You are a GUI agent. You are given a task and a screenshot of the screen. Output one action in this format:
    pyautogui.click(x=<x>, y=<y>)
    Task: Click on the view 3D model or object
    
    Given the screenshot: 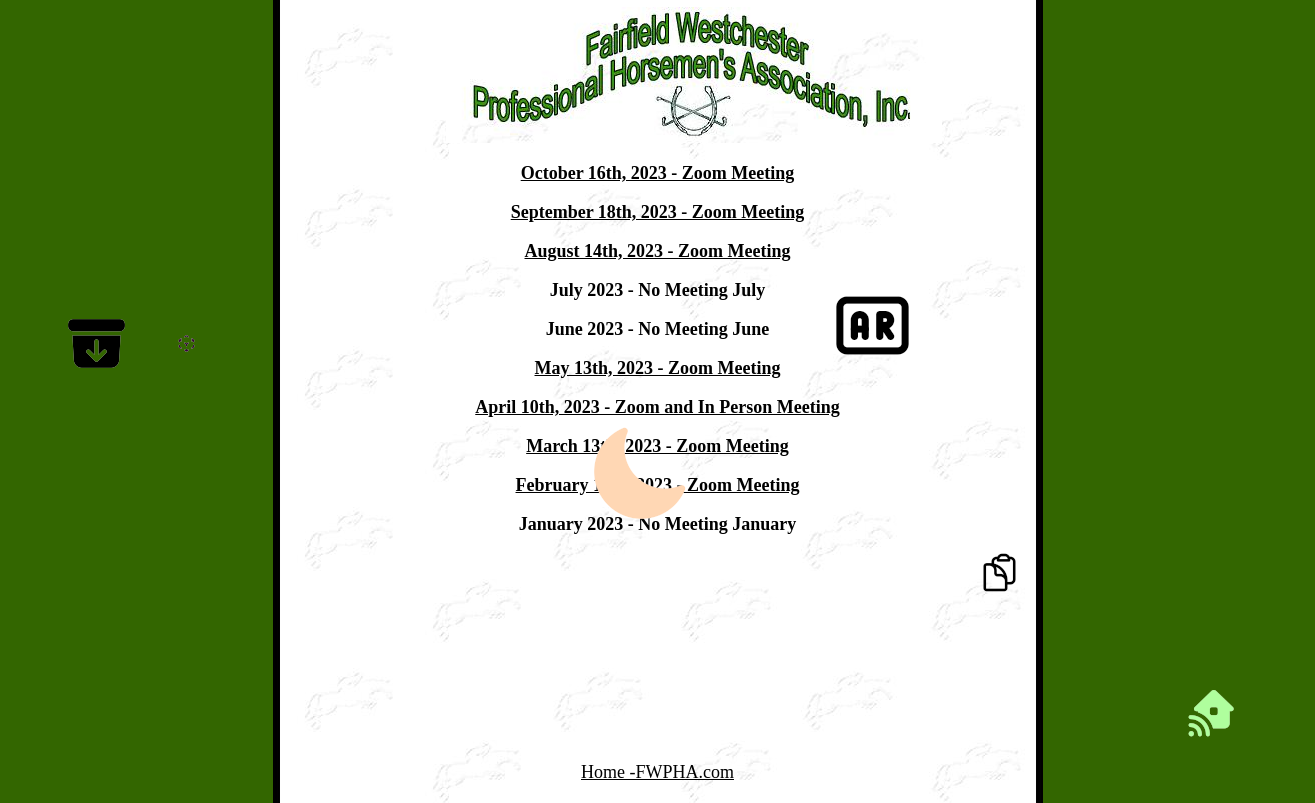 What is the action you would take?
    pyautogui.click(x=186, y=343)
    